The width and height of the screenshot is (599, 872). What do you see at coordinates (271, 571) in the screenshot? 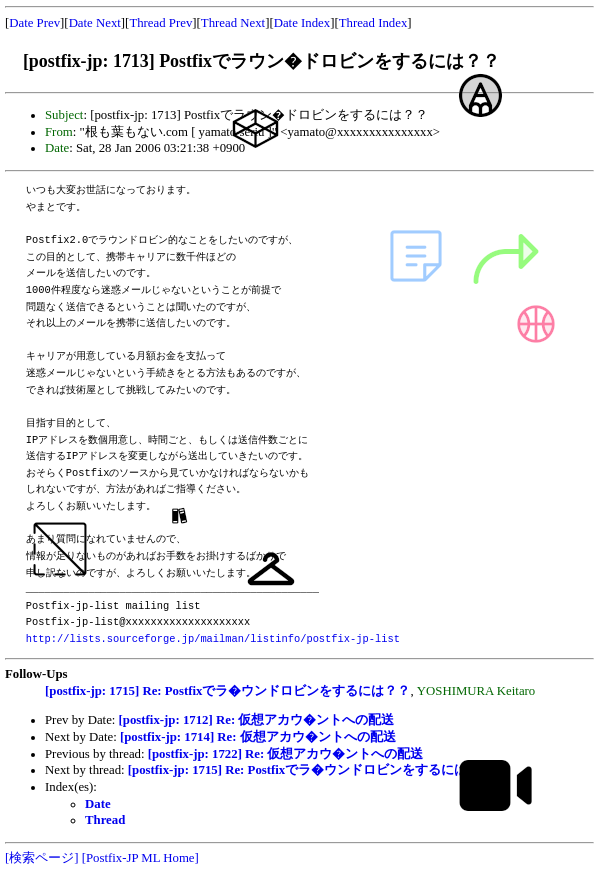
I see `access your wardrobe or closet` at bounding box center [271, 571].